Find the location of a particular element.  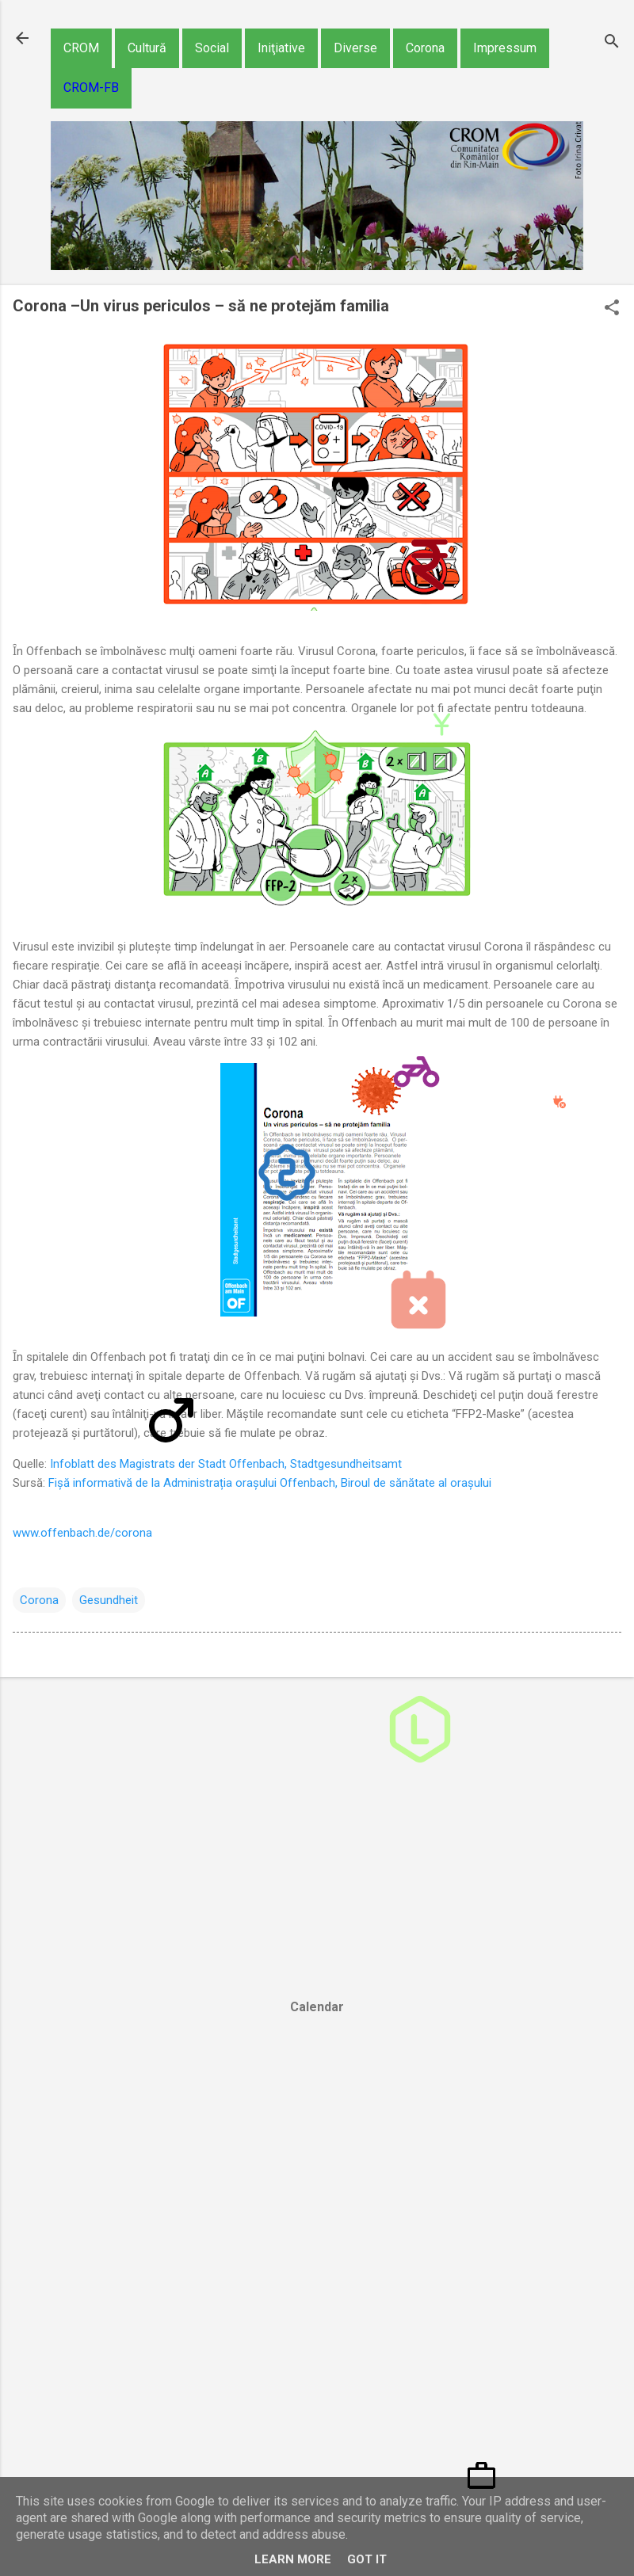

indicates second place or runner-up status is located at coordinates (287, 1172).